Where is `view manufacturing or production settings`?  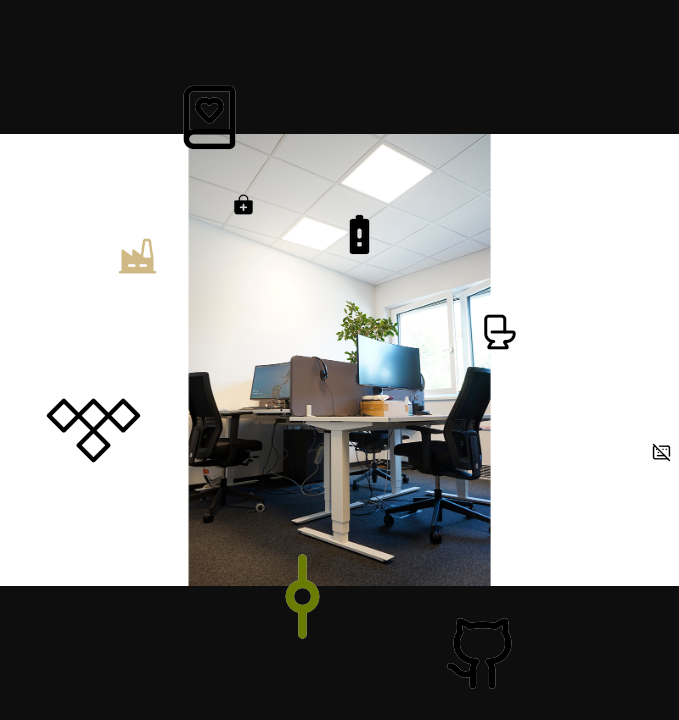 view manufacturing or production settings is located at coordinates (137, 257).